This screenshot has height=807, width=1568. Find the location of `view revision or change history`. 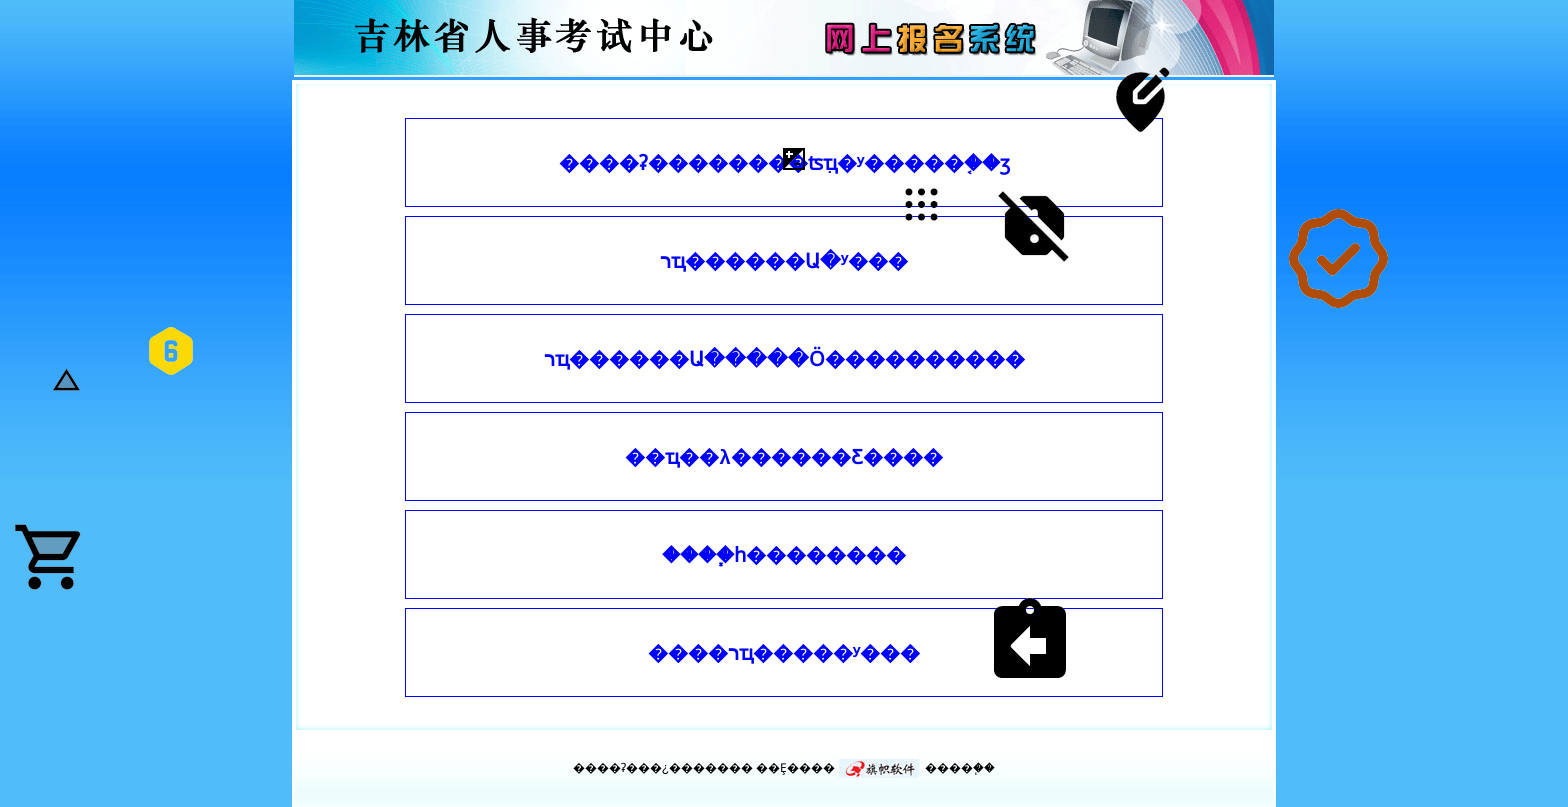

view revision or change history is located at coordinates (66, 379).